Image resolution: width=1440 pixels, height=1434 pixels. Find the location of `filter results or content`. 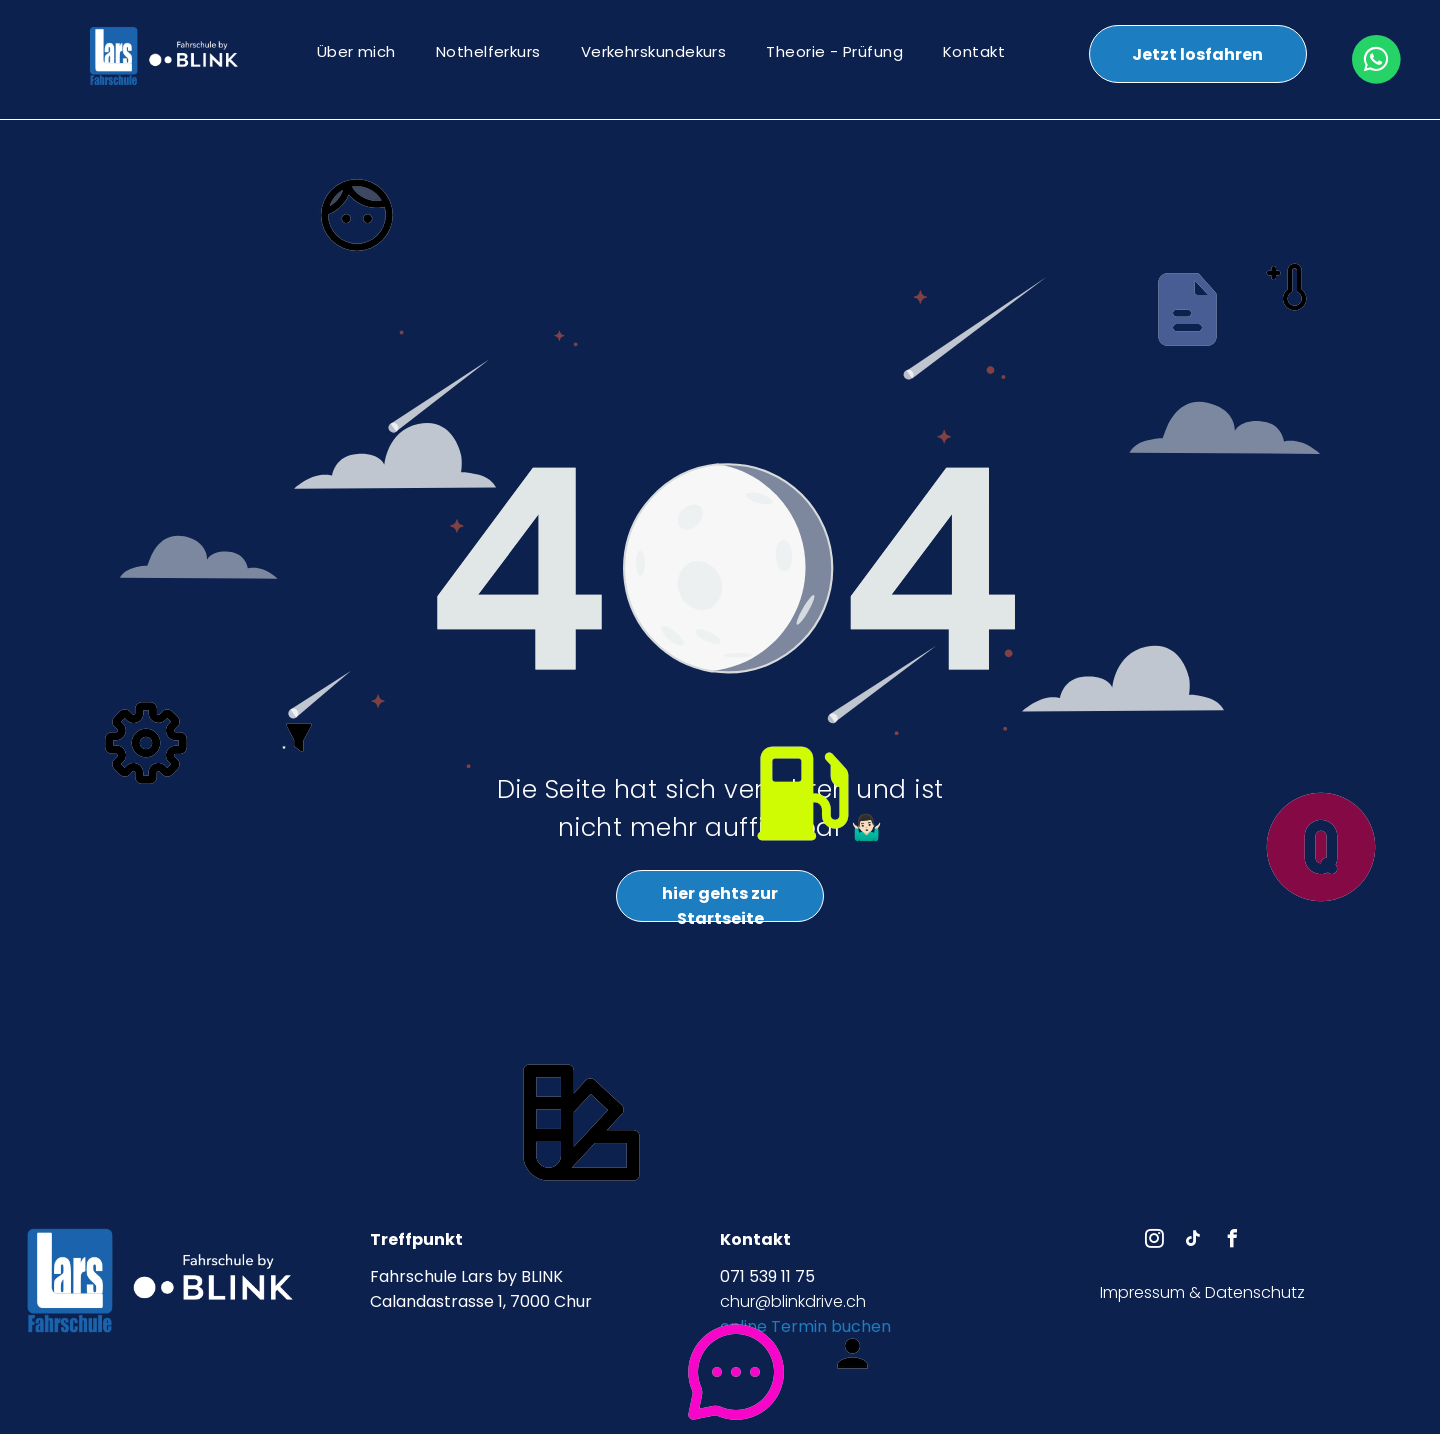

filter results or content is located at coordinates (299, 736).